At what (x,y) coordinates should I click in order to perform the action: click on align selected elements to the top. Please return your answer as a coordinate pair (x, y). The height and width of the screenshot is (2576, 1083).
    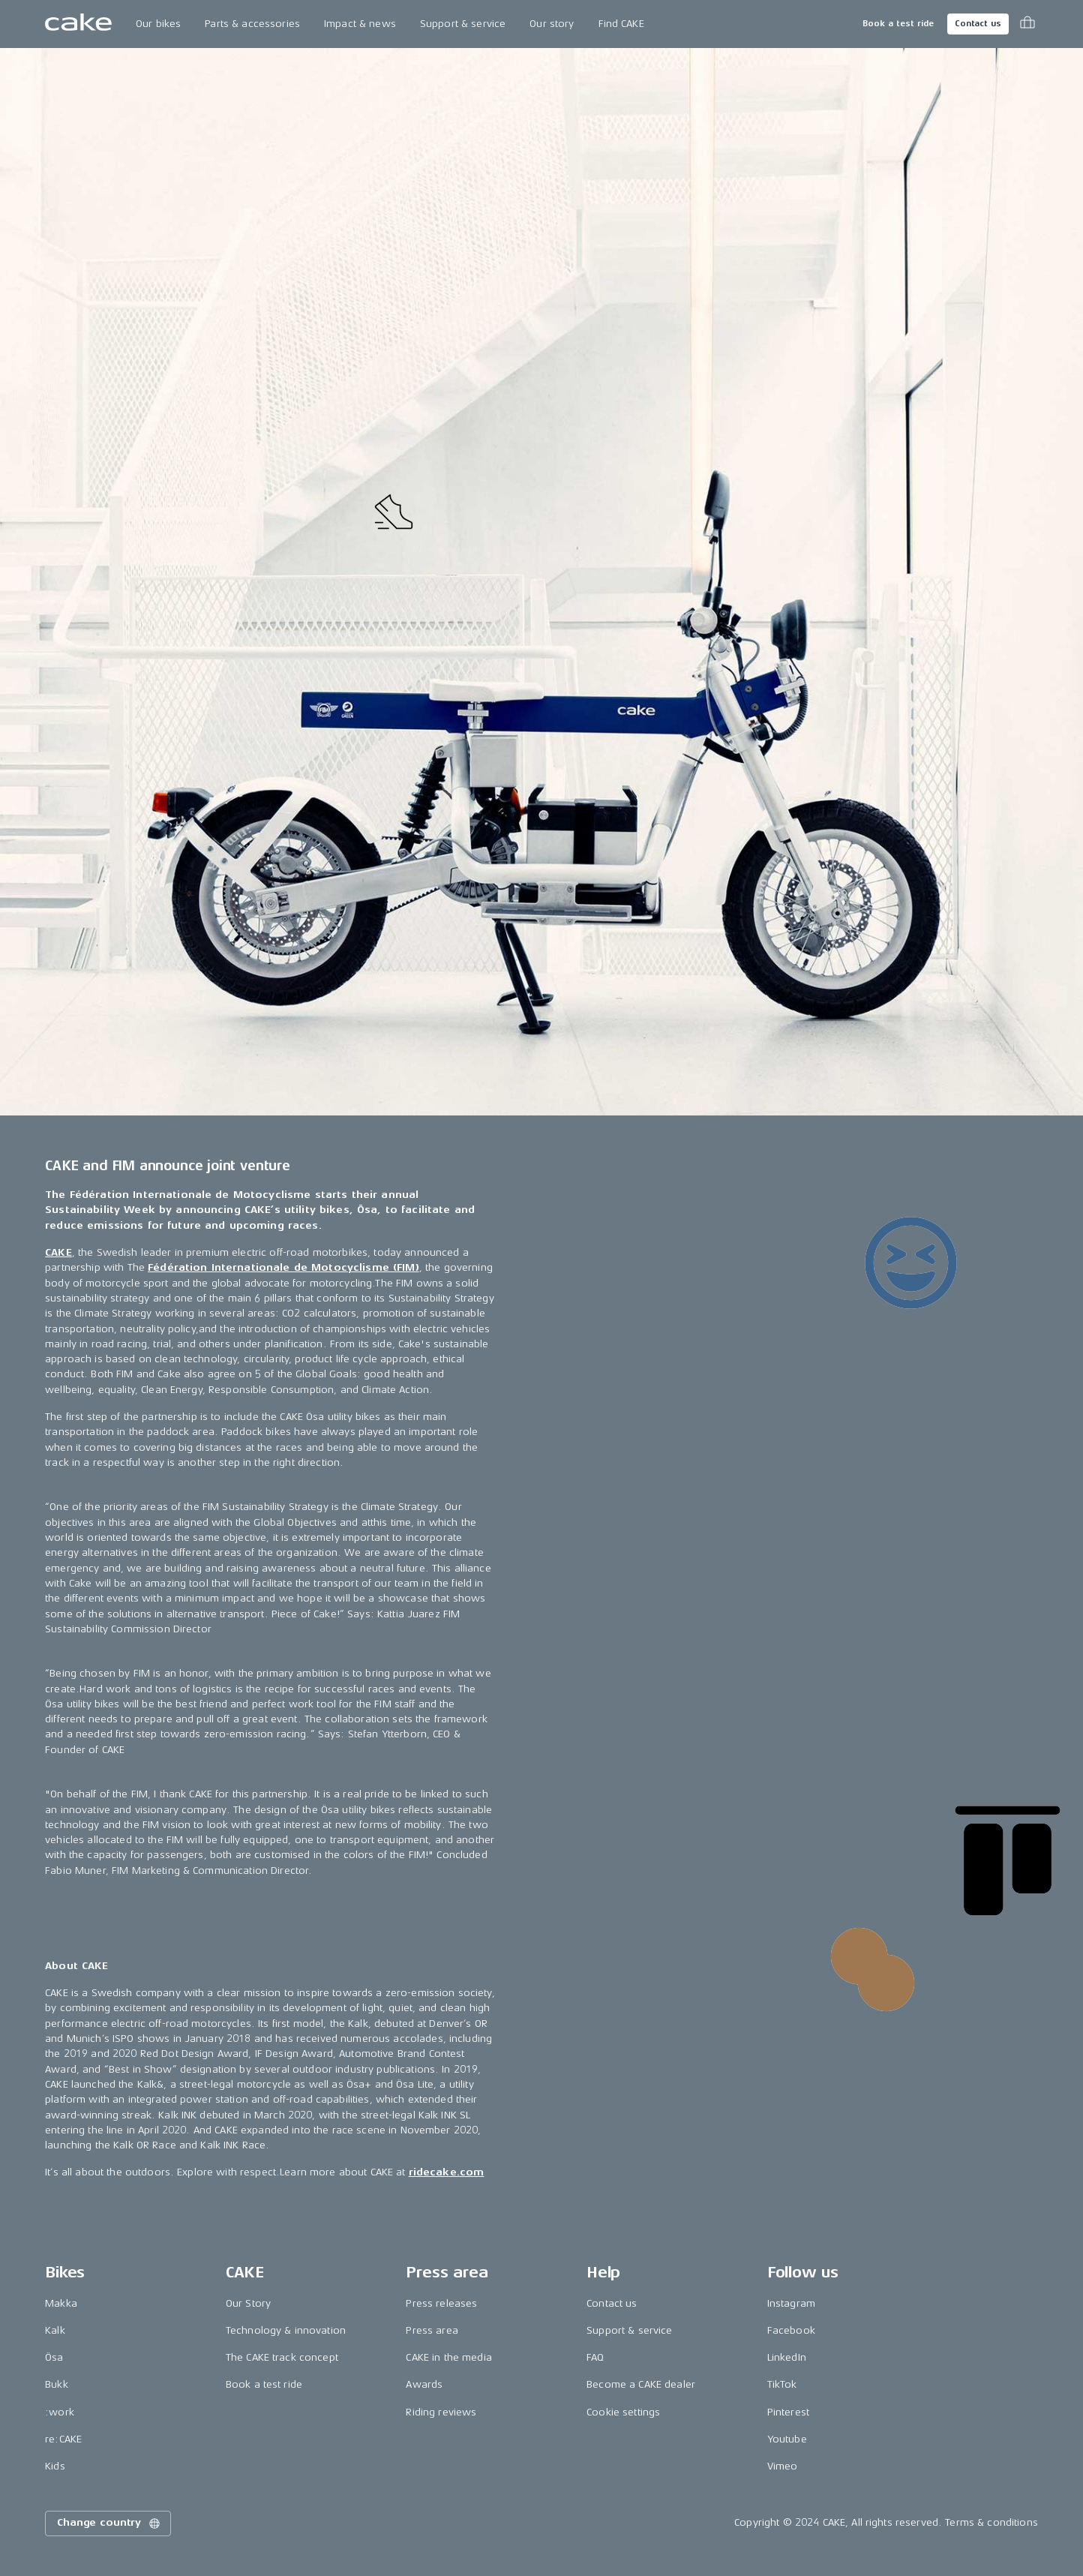
    Looking at the image, I should click on (1007, 1858).